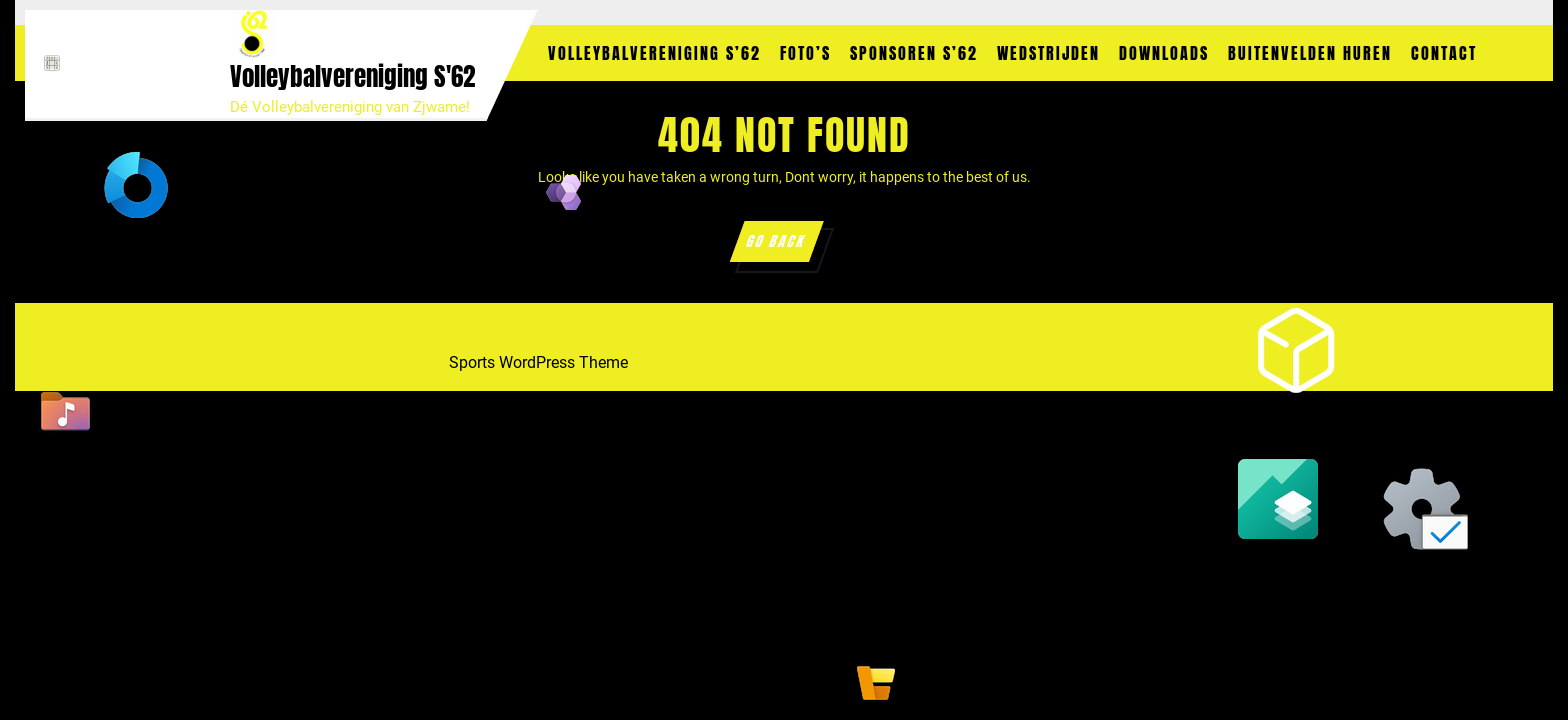 This screenshot has height=720, width=1568. Describe the element at coordinates (1422, 509) in the screenshot. I see `access administrator tools and settings` at that location.